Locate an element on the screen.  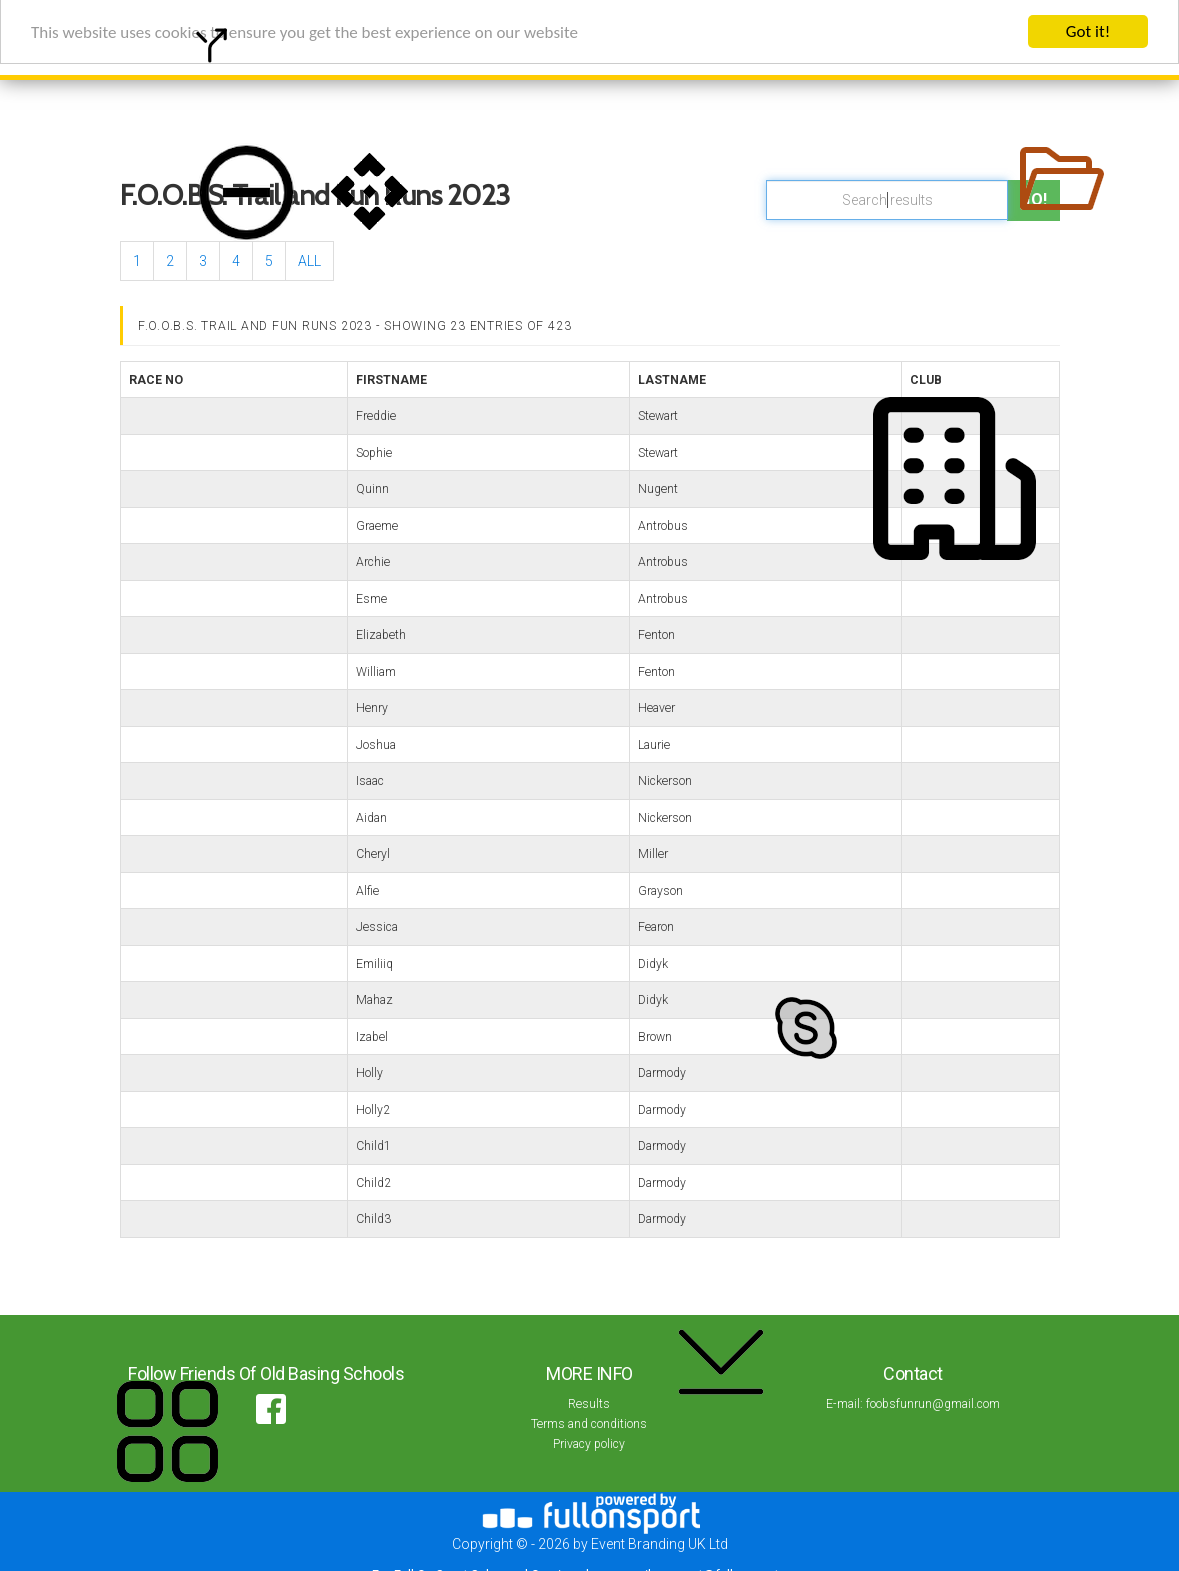
remove an item from a list is located at coordinates (246, 192).